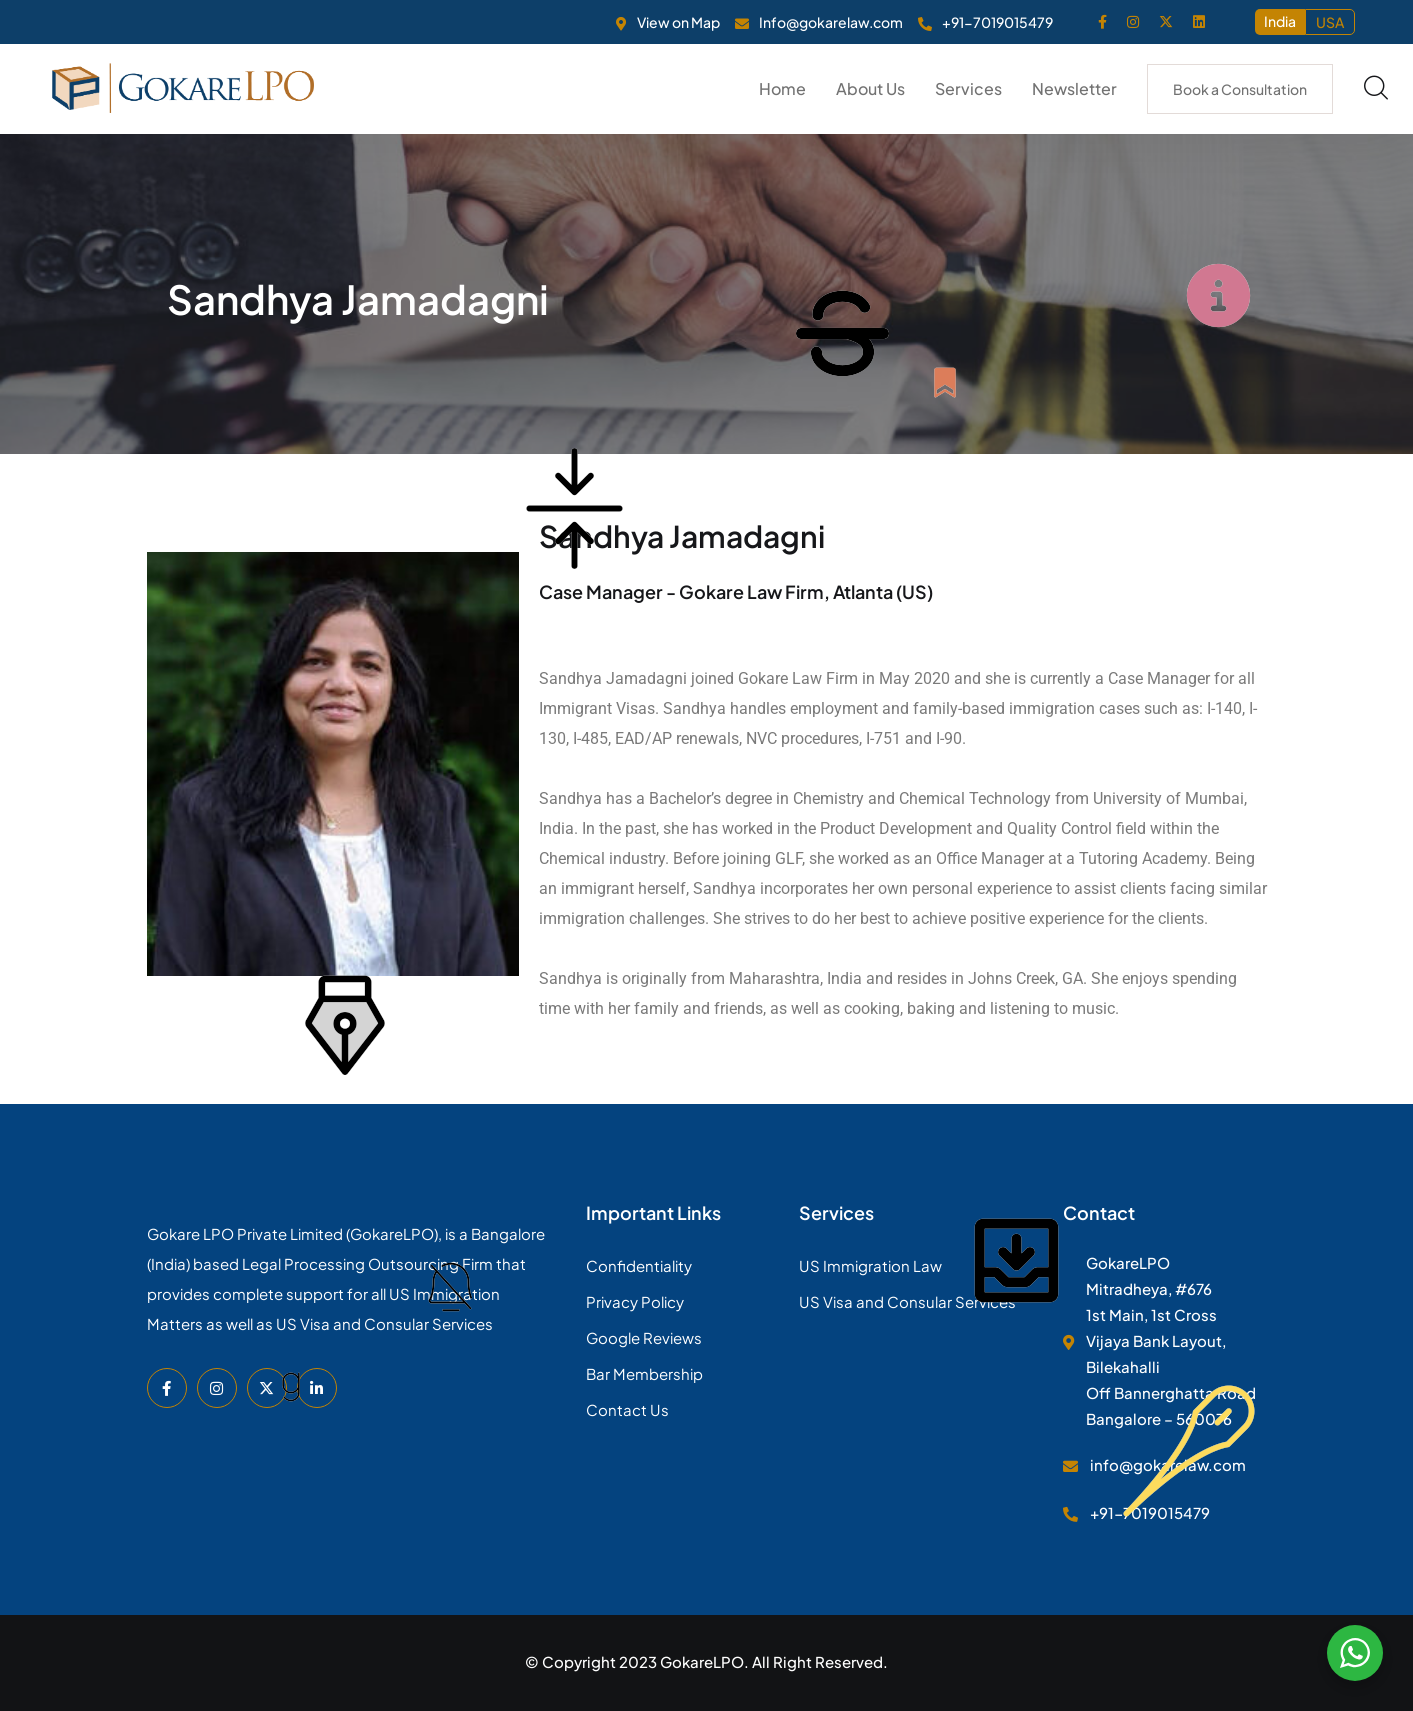 This screenshot has height=1711, width=1413. Describe the element at coordinates (451, 1287) in the screenshot. I see `mute notifications` at that location.